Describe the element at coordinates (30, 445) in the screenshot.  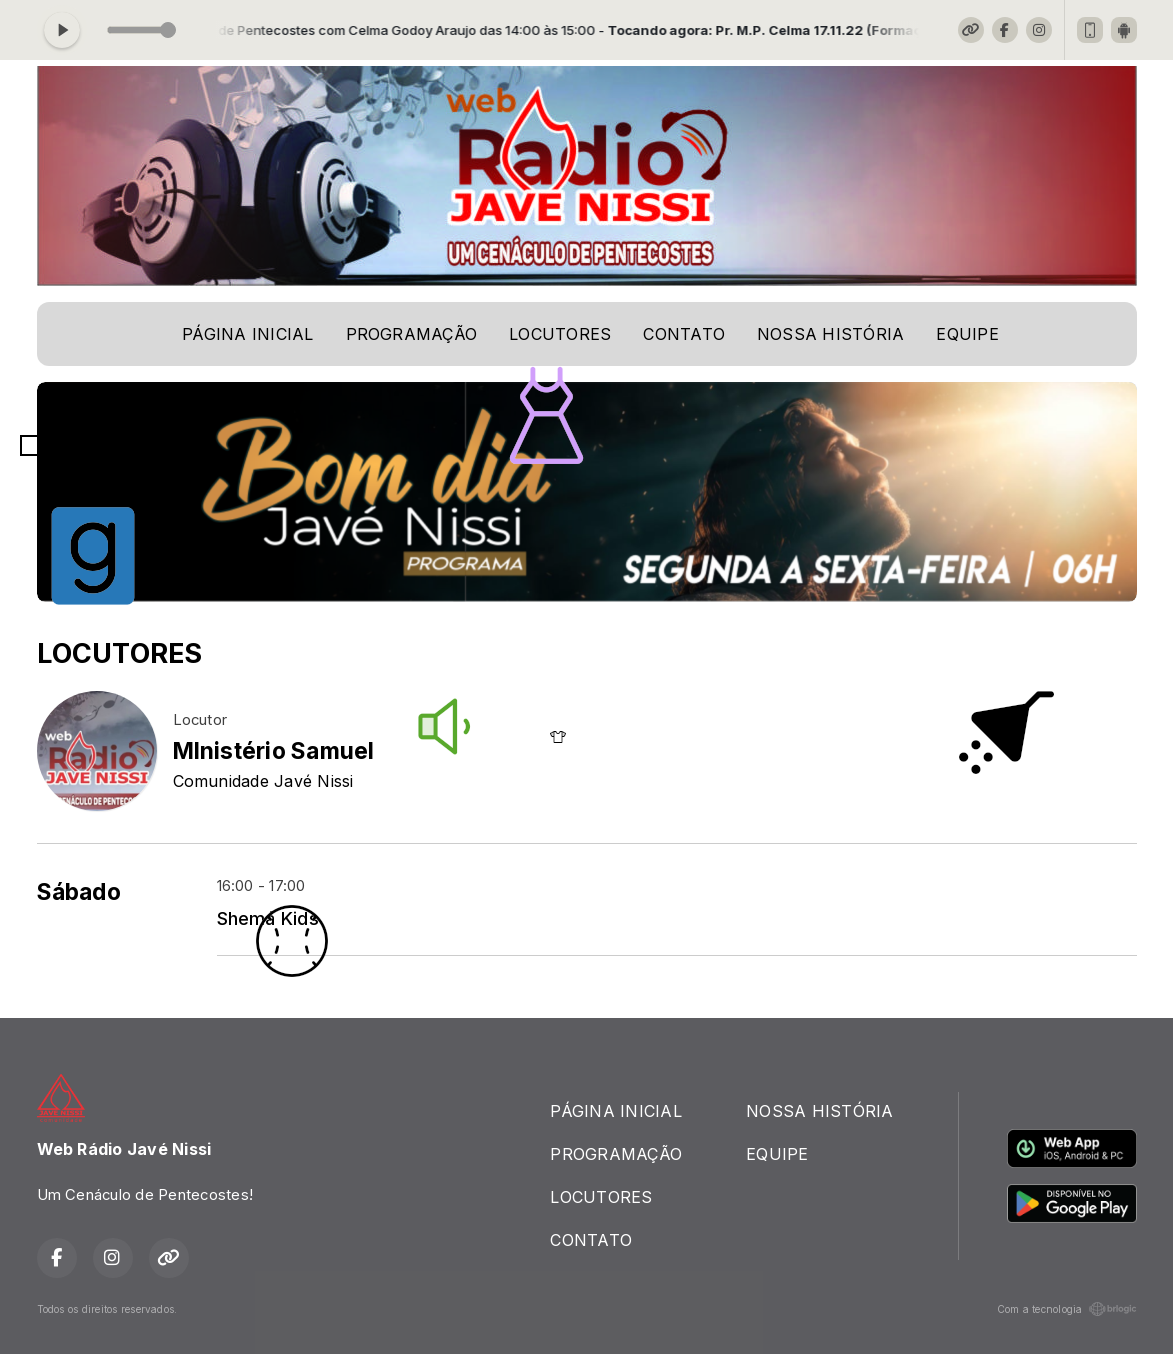
I see `unselected checkbox in a form or list` at that location.